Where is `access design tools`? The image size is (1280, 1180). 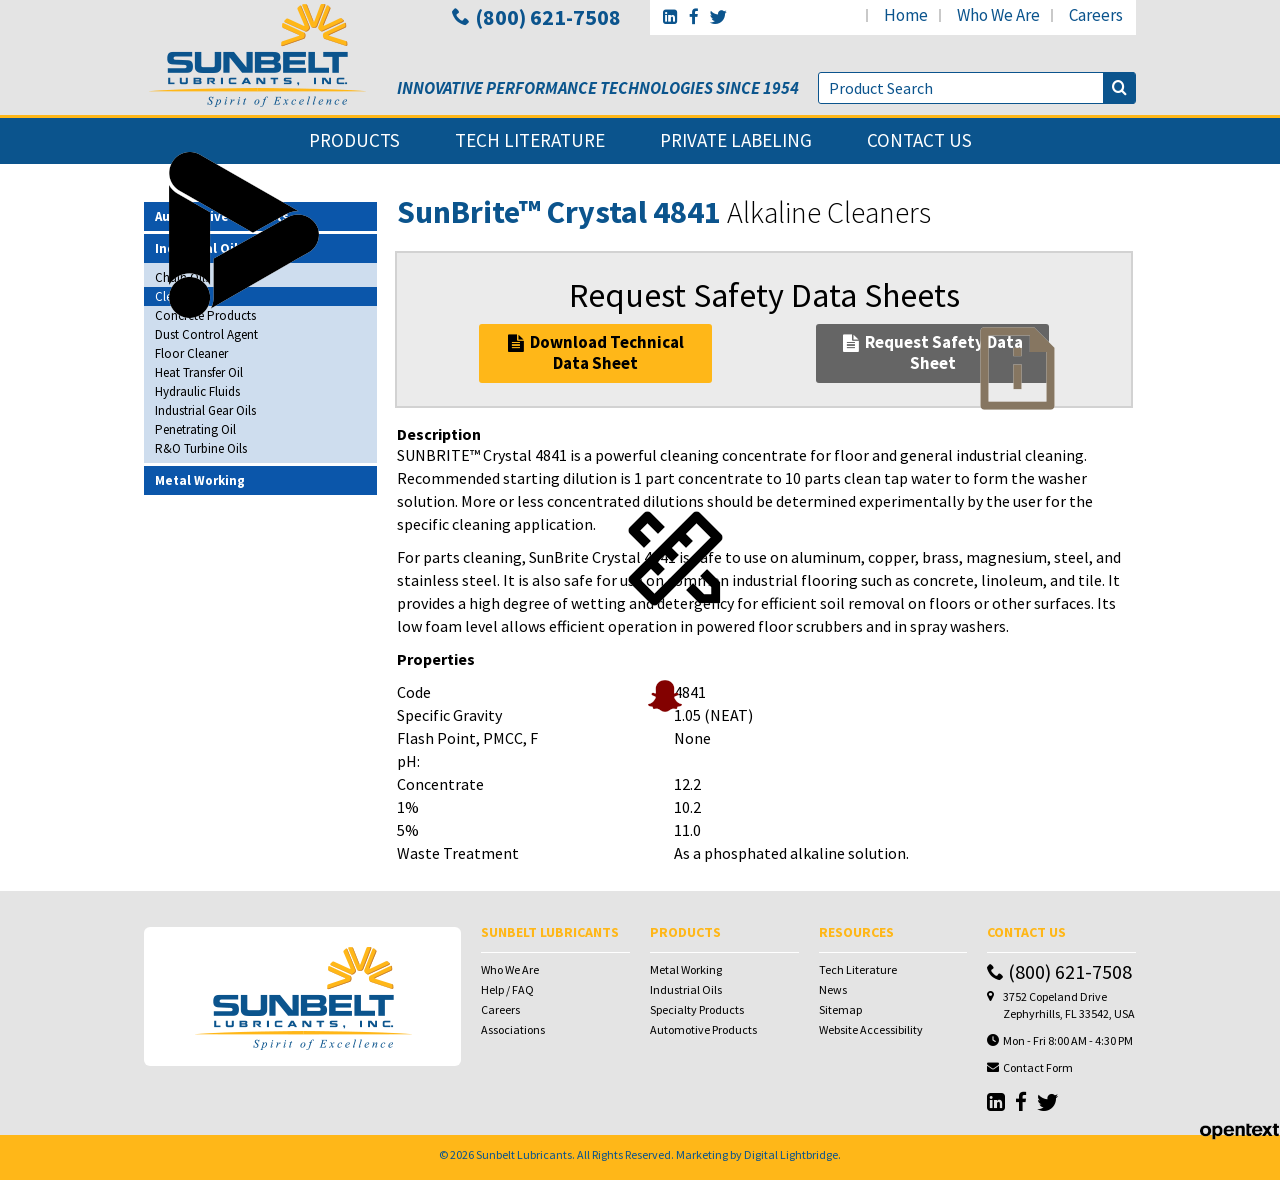
access design tools is located at coordinates (675, 558).